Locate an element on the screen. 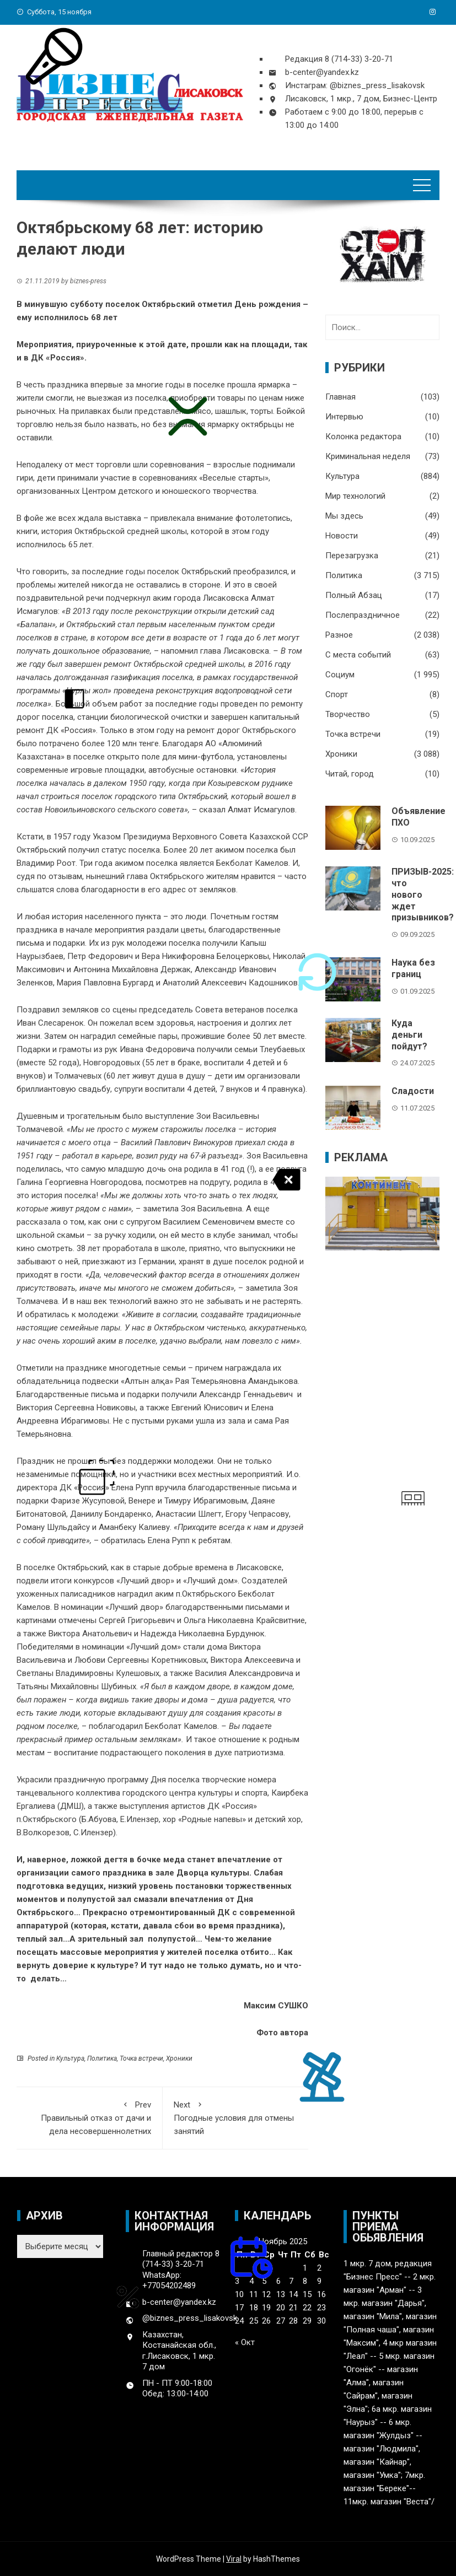 This screenshot has height=2576, width=456. access wind energy or renewable power settings is located at coordinates (322, 2078).